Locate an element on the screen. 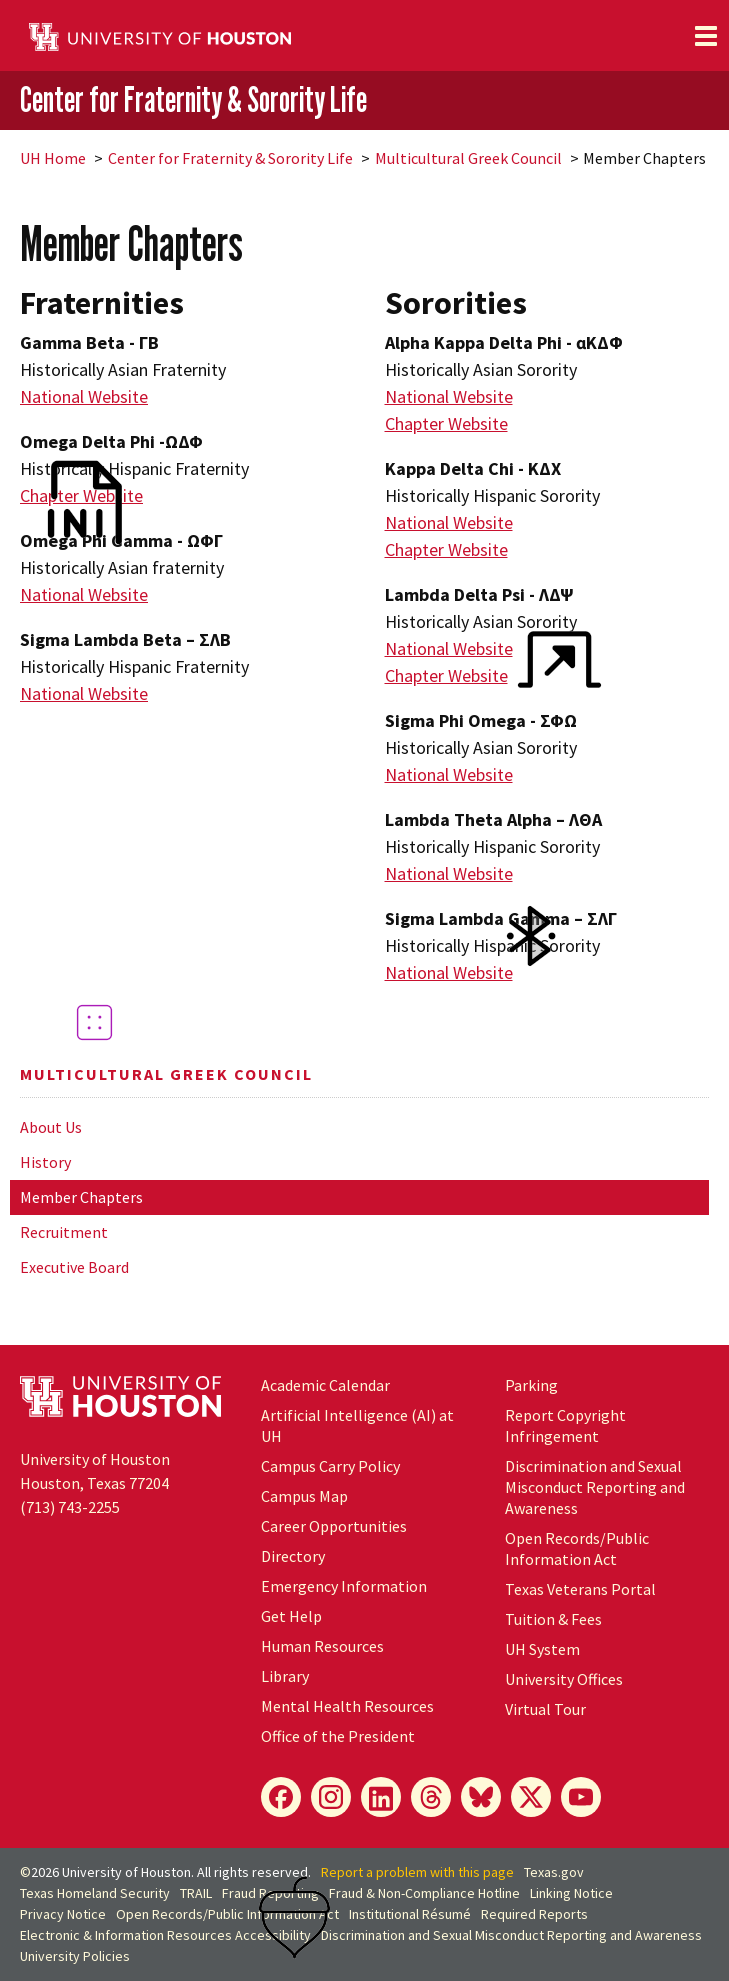 This screenshot has height=1981, width=729. open or view an INI configuration file is located at coordinates (86, 502).